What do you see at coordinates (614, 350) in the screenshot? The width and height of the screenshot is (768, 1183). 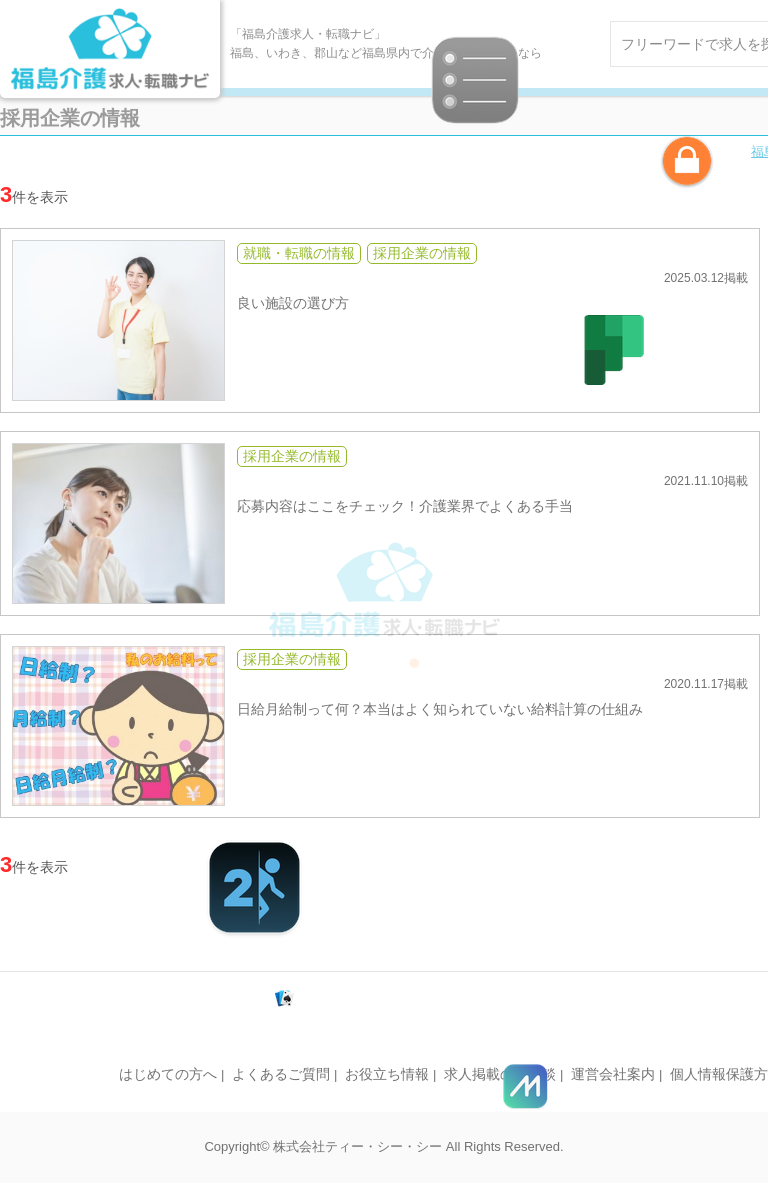 I see `open microsoft planner app` at bounding box center [614, 350].